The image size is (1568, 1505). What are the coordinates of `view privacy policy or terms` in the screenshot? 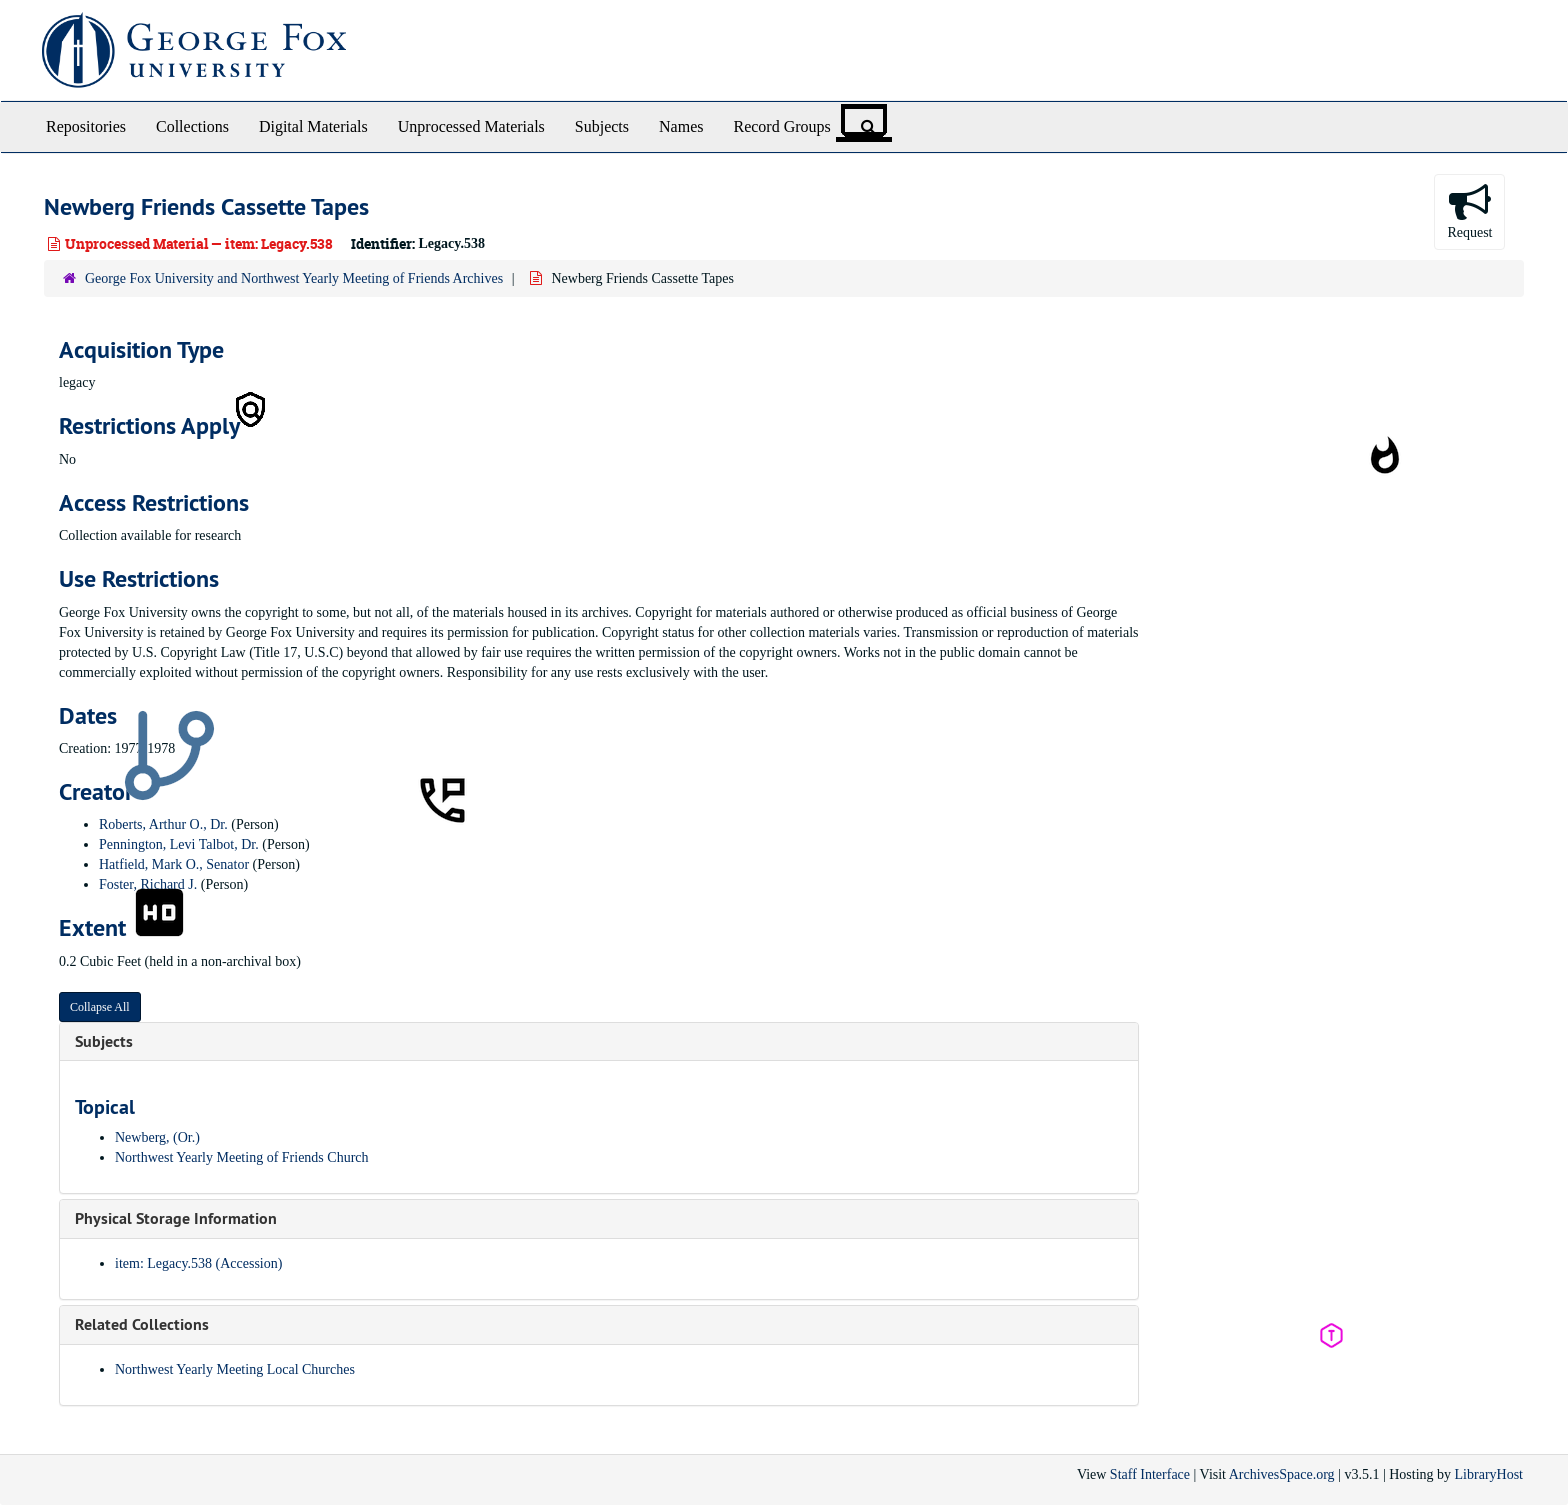 It's located at (250, 409).